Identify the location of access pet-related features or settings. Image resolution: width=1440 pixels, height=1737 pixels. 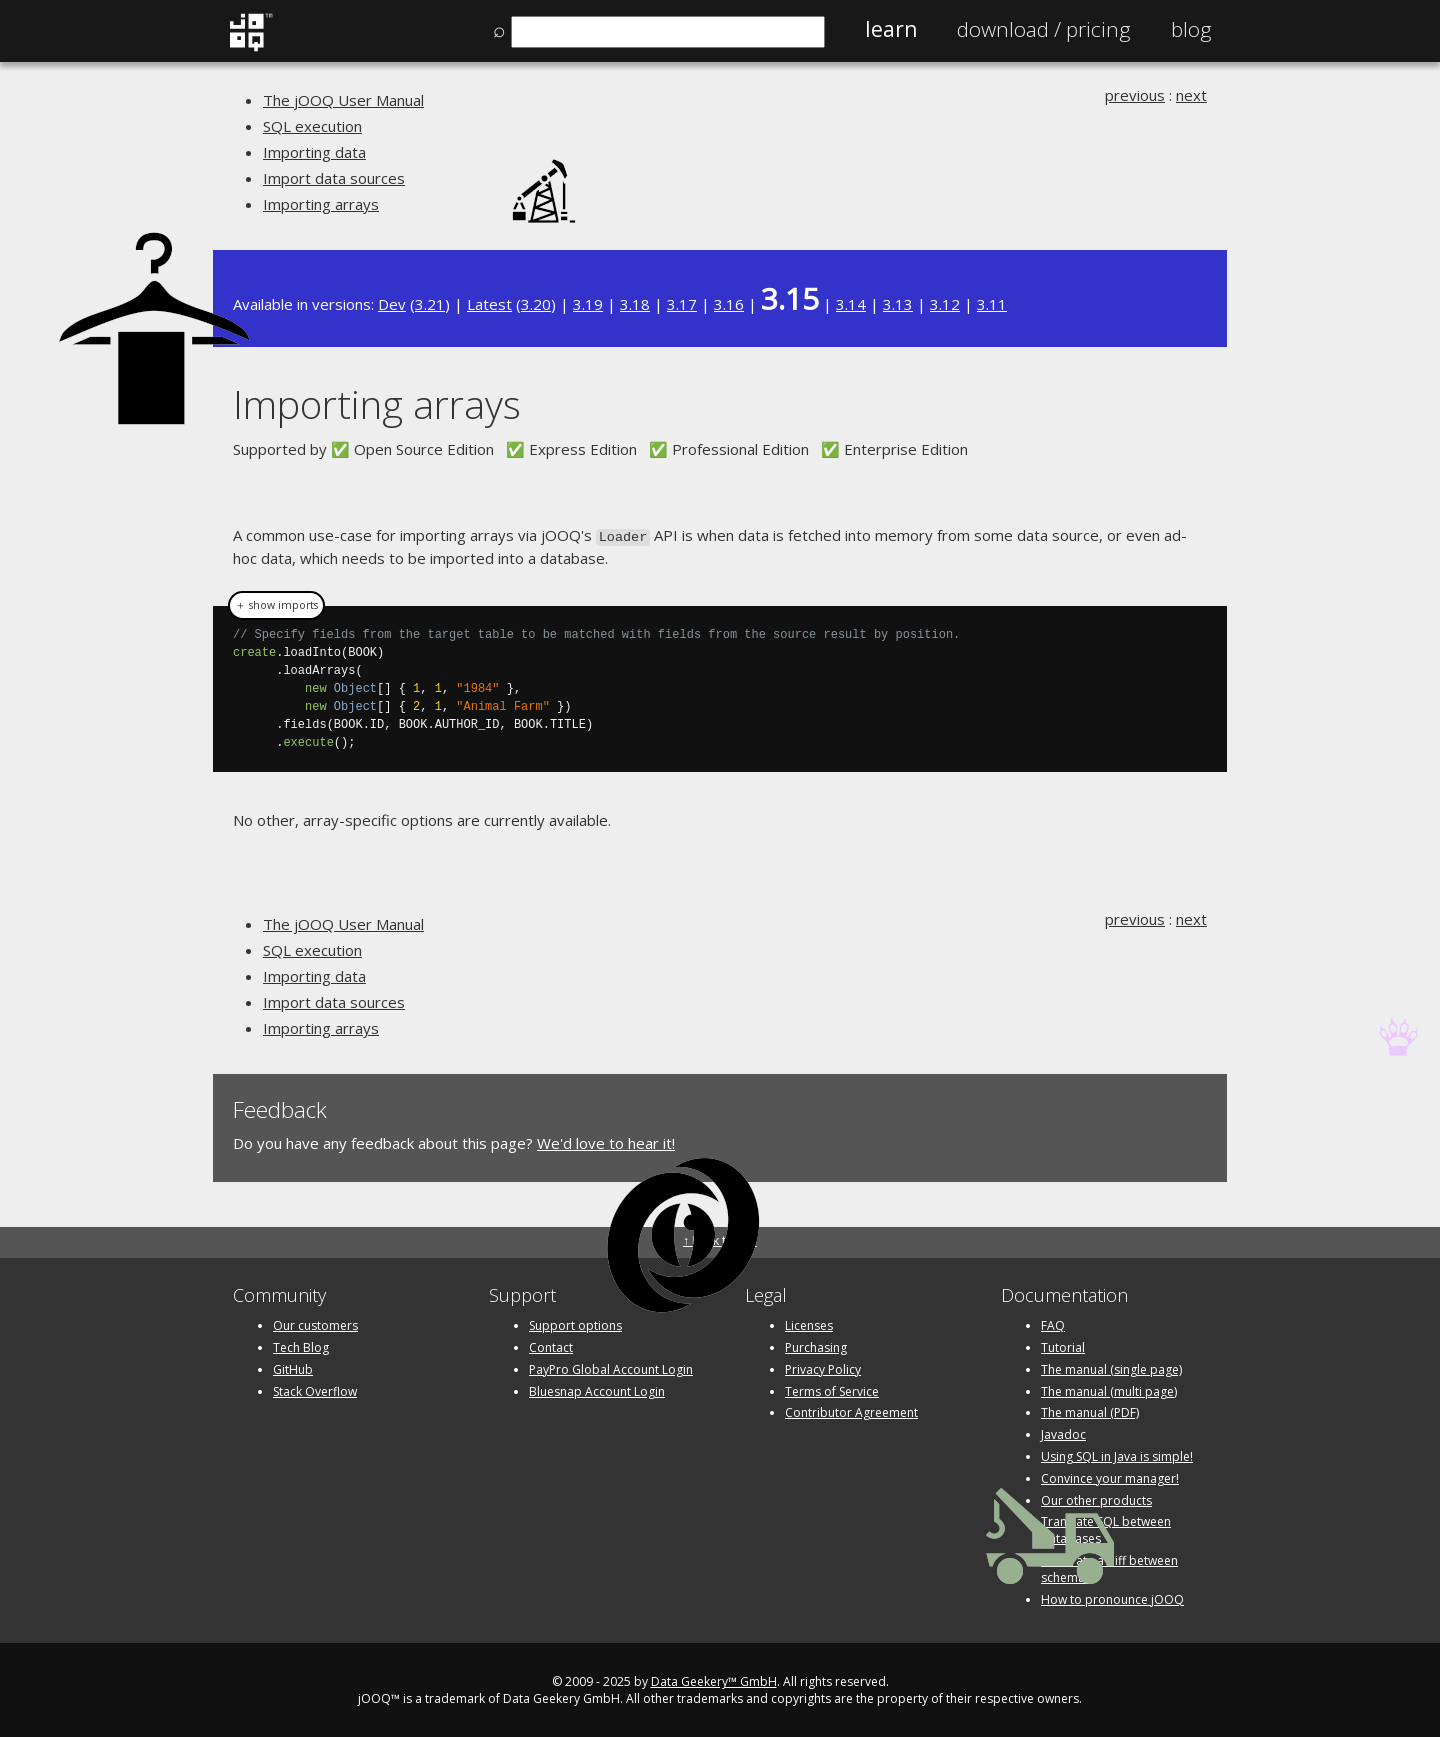
(1399, 1036).